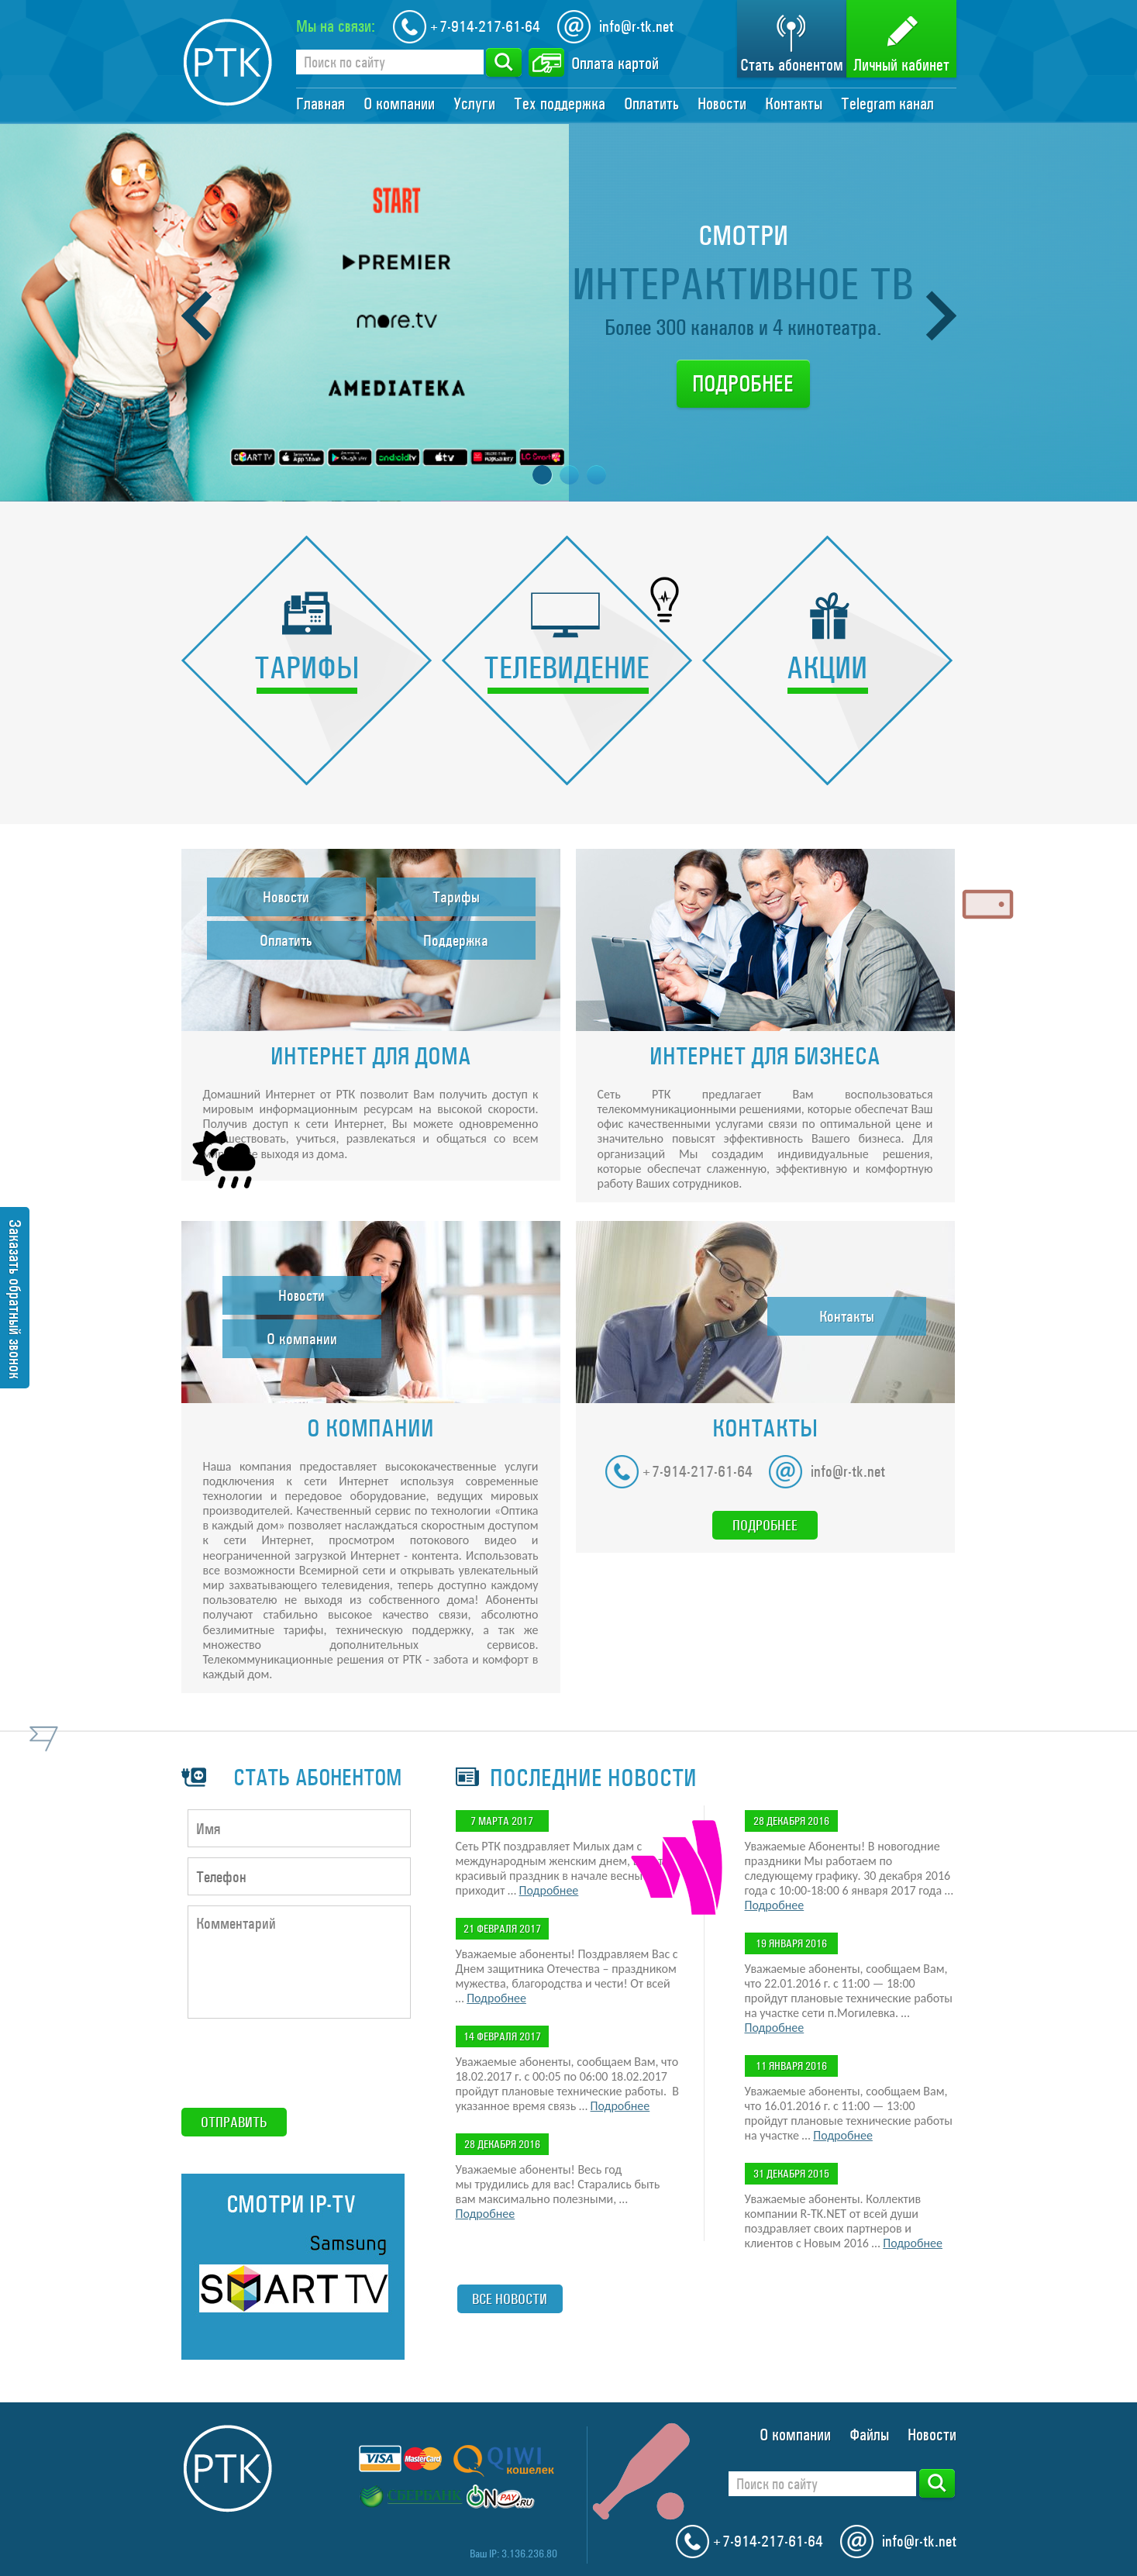  Describe the element at coordinates (224, 1160) in the screenshot. I see `current weather conditions with mixed sun and rain` at that location.